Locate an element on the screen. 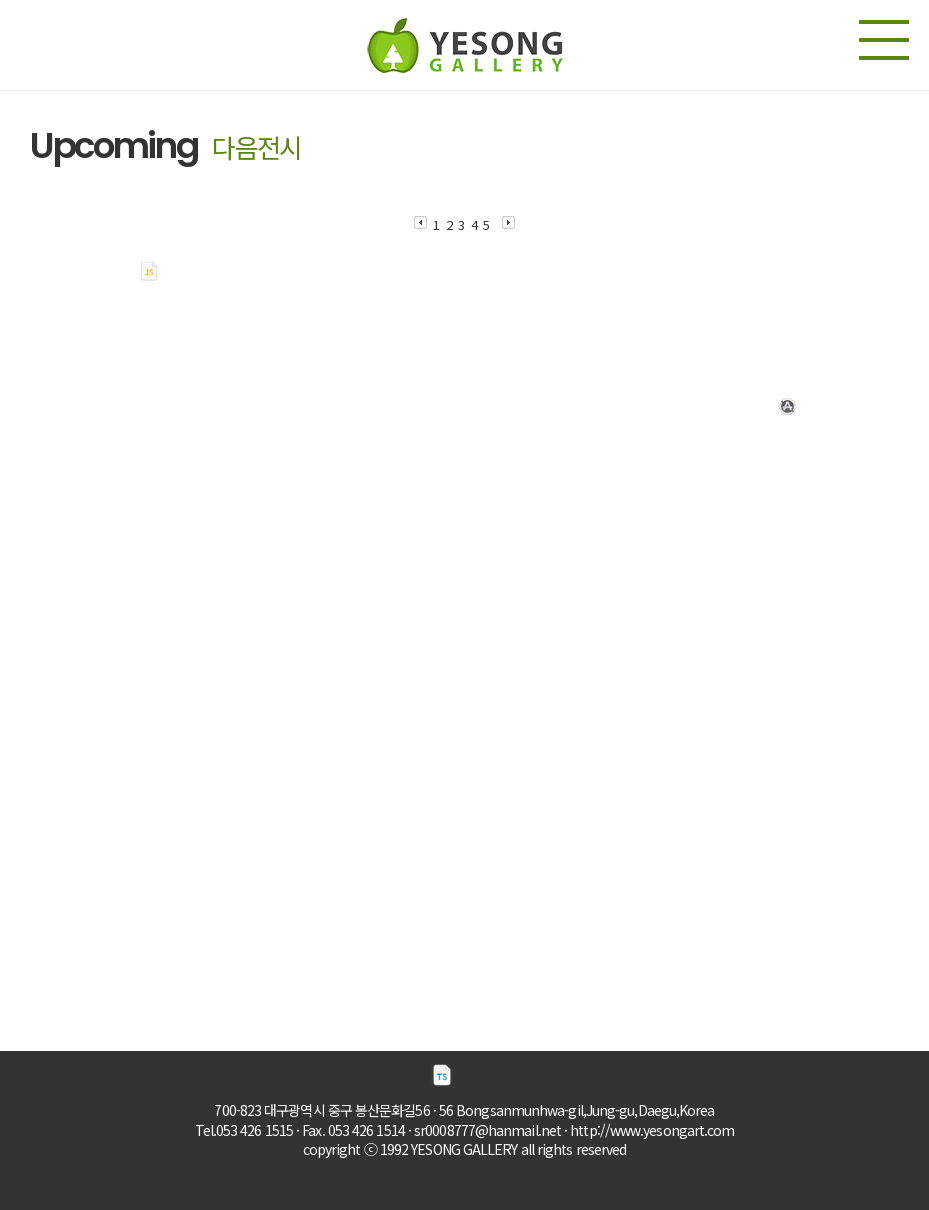  open the software update manager is located at coordinates (787, 406).